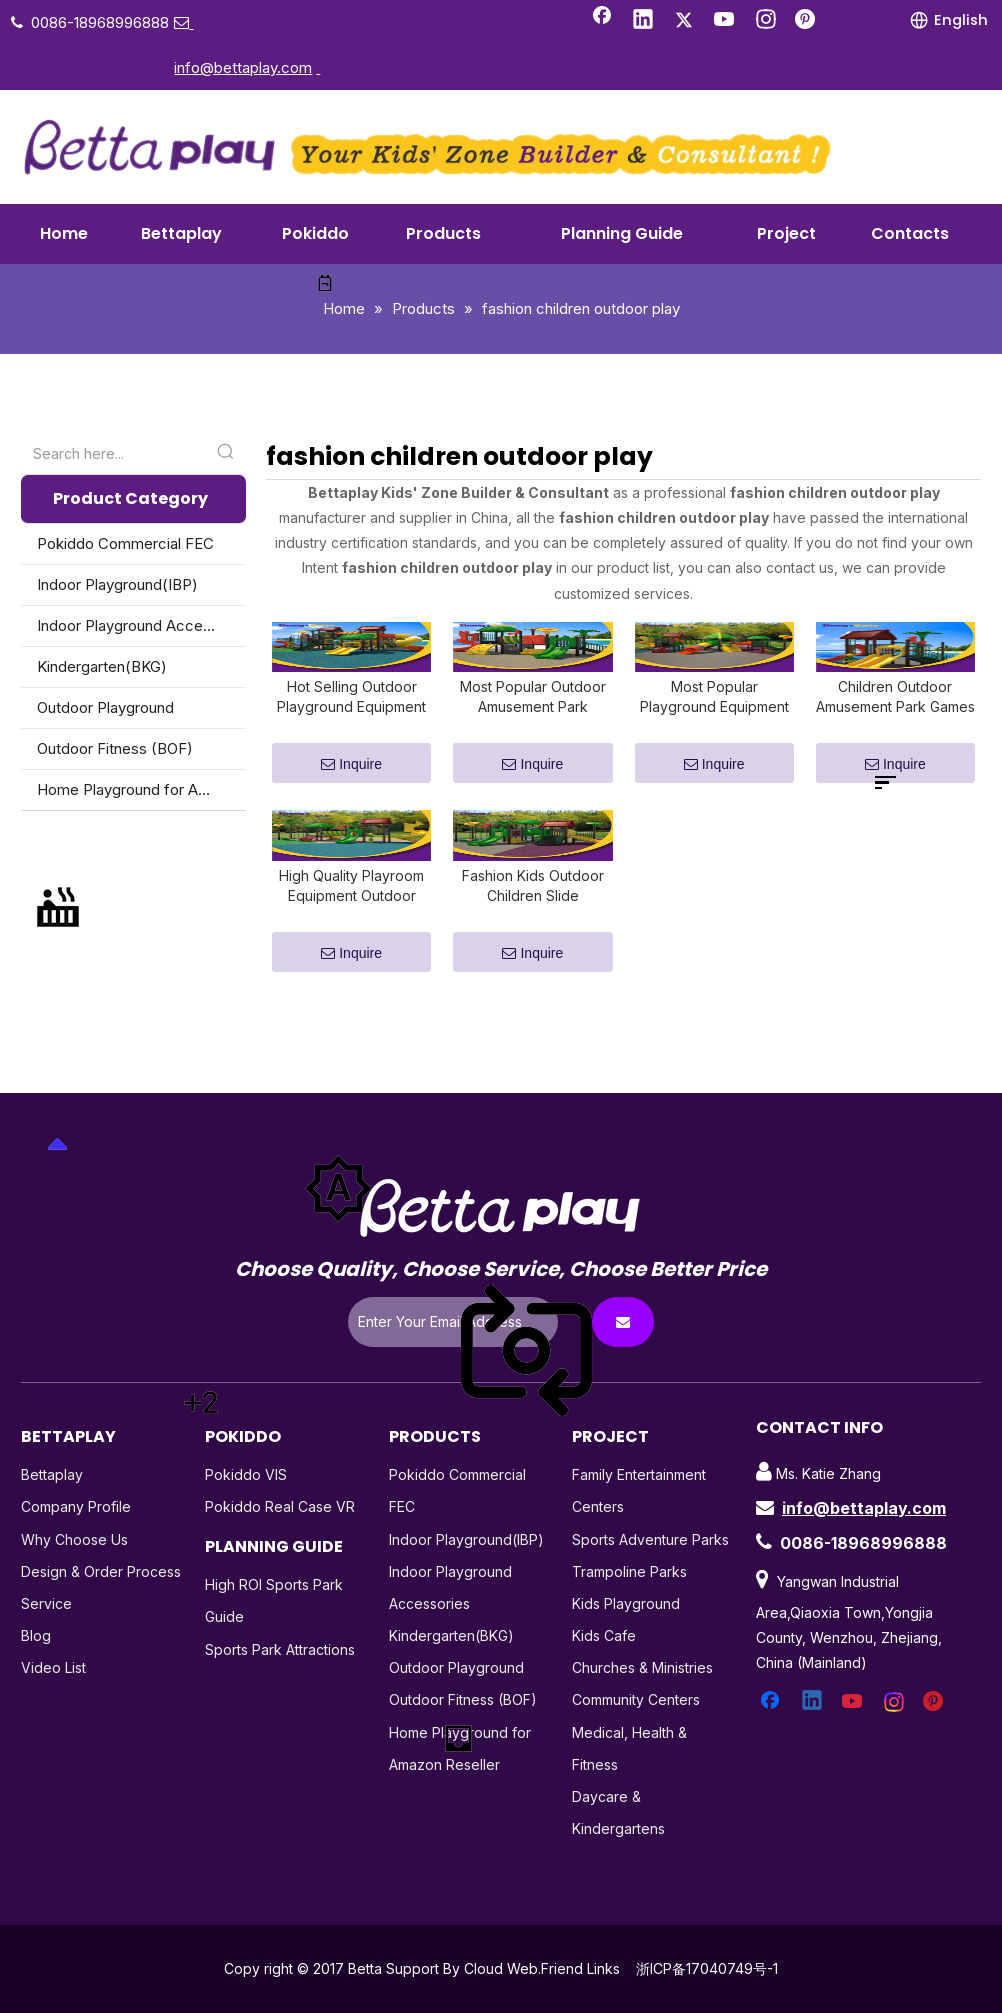 The height and width of the screenshot is (2013, 1002). I want to click on increase exposure by 2 stops in photo editing, so click(201, 1403).